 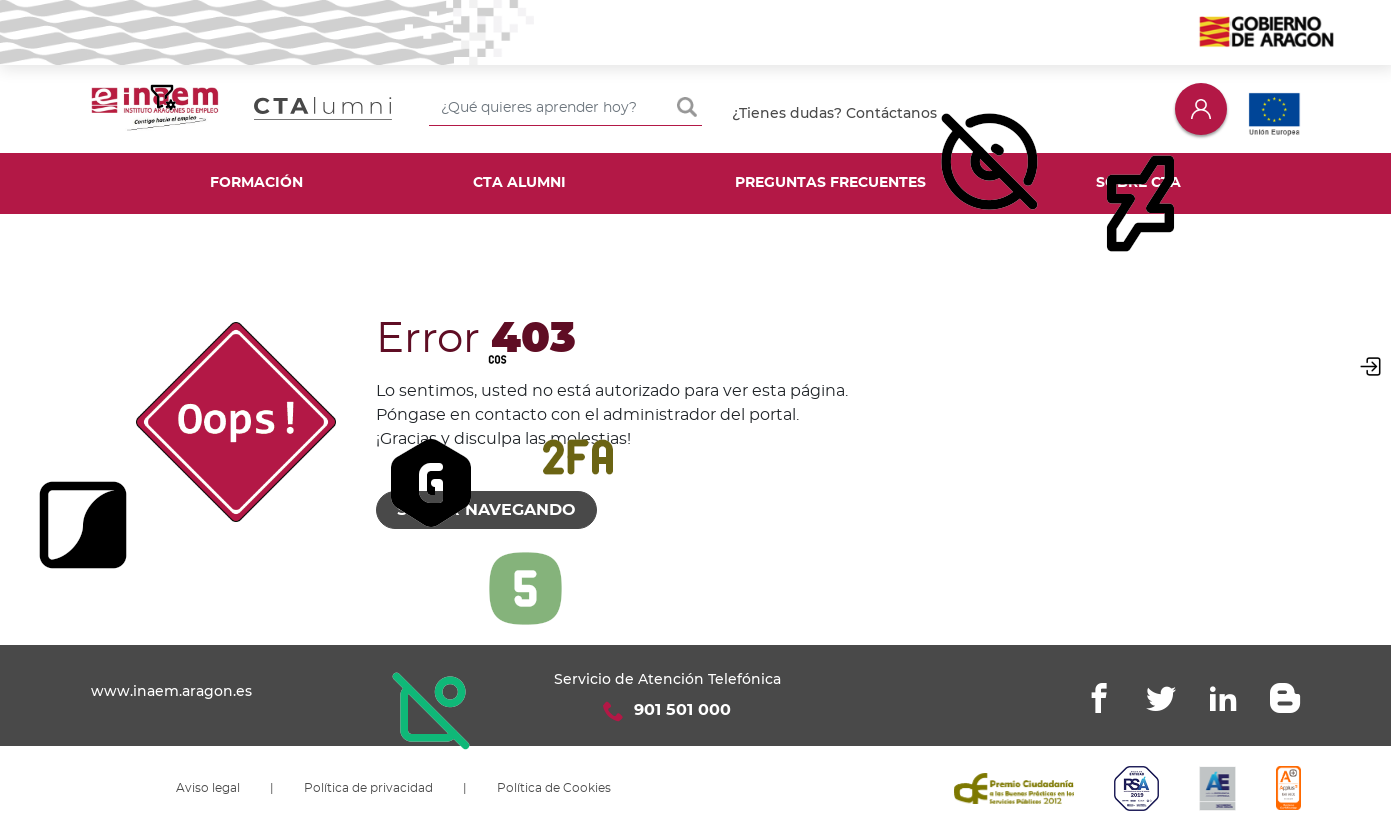 What do you see at coordinates (525, 588) in the screenshot?
I see `indicates step 5 in a numbered sequence` at bounding box center [525, 588].